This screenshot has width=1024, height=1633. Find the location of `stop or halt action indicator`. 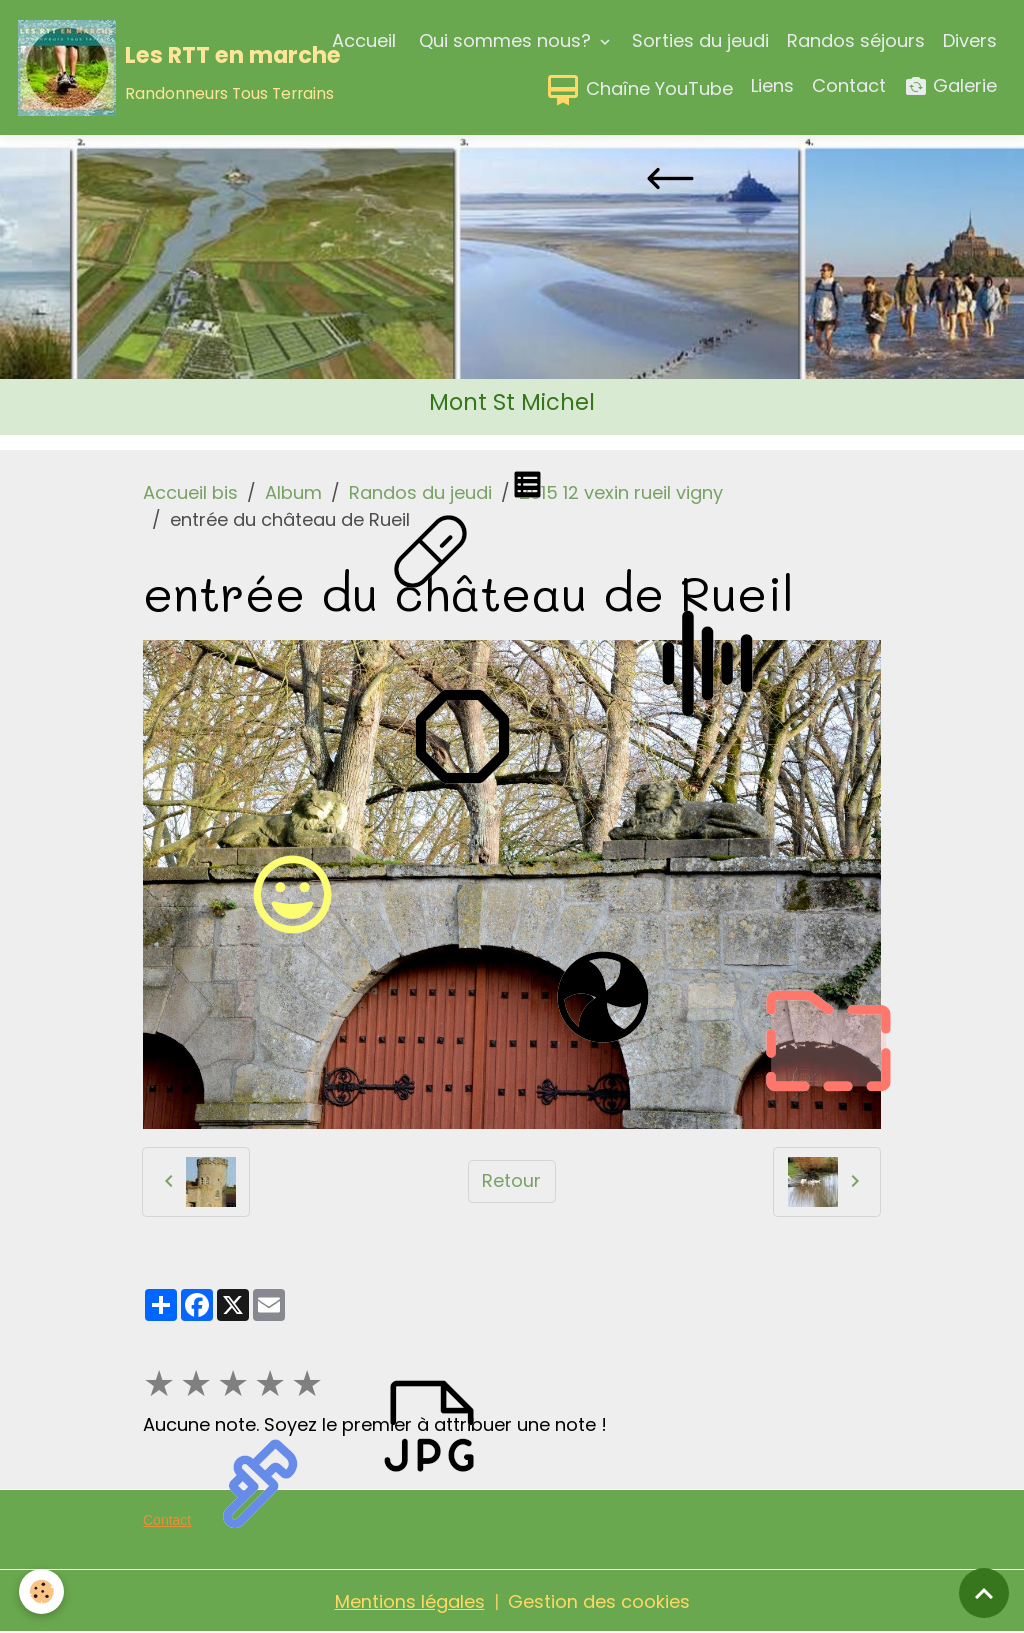

stop or halt action indicator is located at coordinates (462, 736).